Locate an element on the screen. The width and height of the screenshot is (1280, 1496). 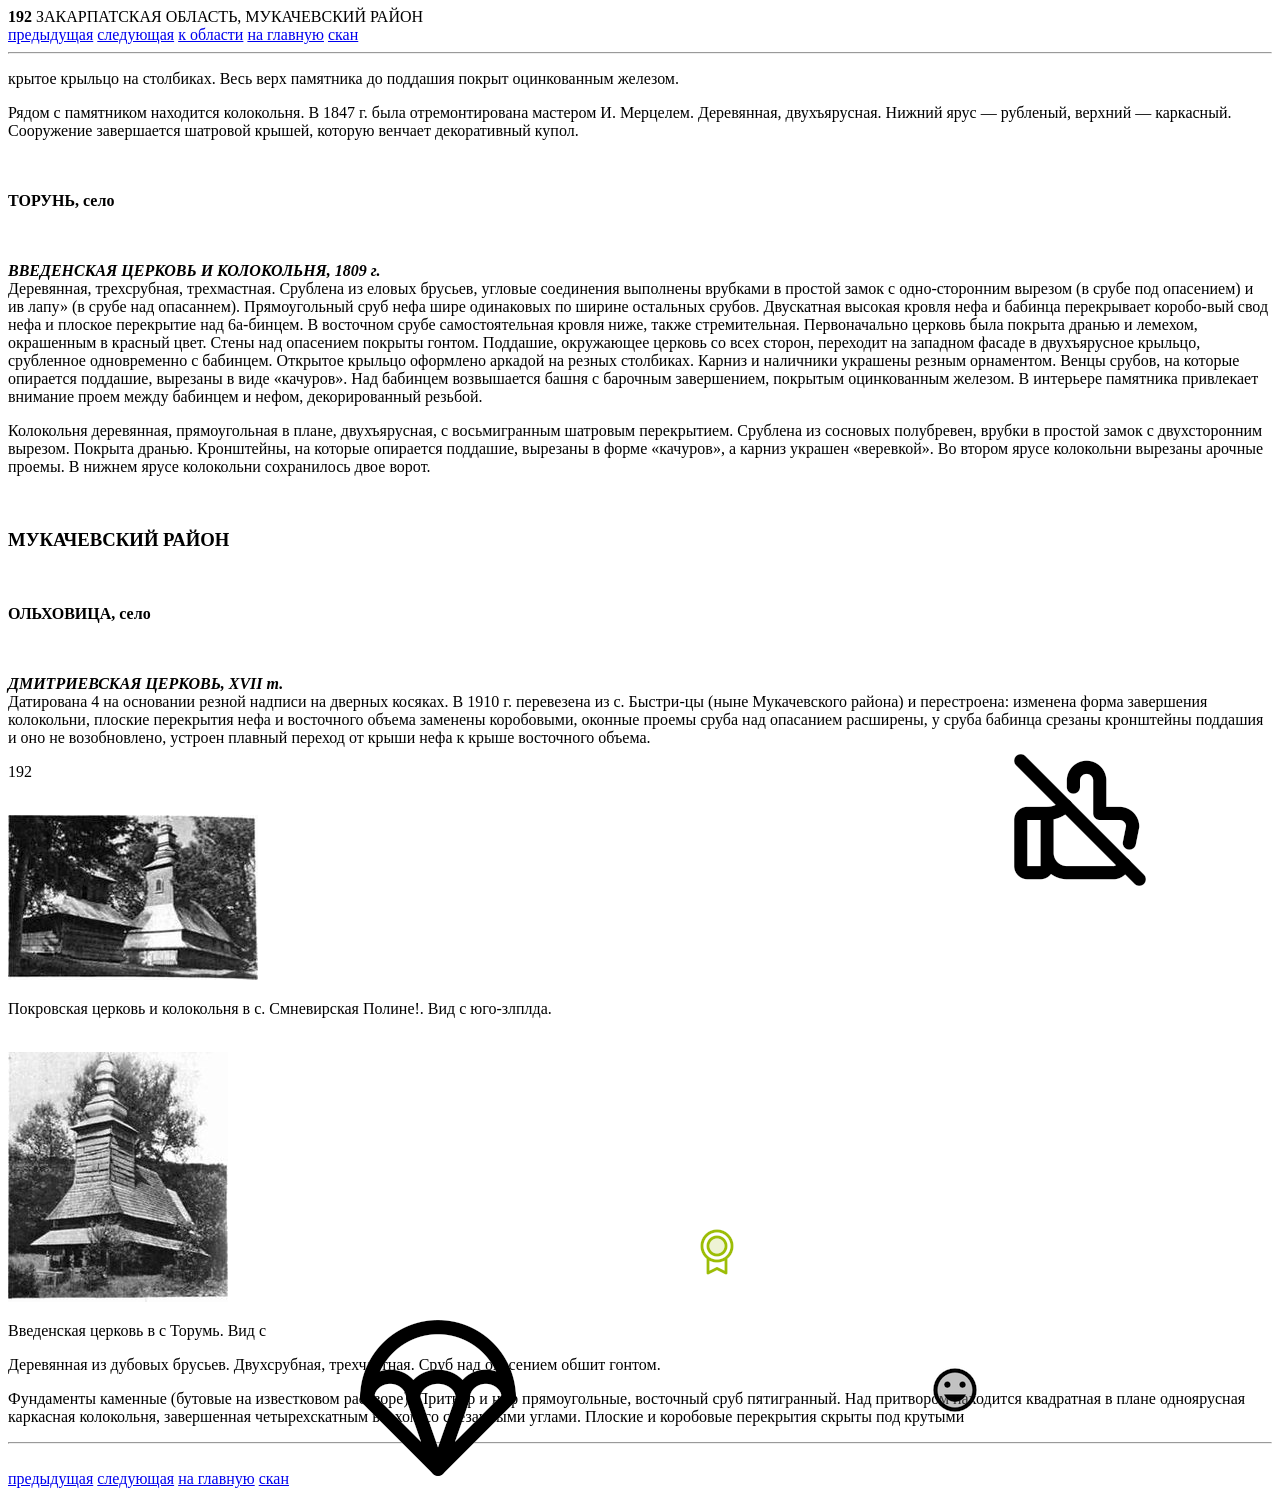
access emergency or backup support options is located at coordinates (438, 1398).